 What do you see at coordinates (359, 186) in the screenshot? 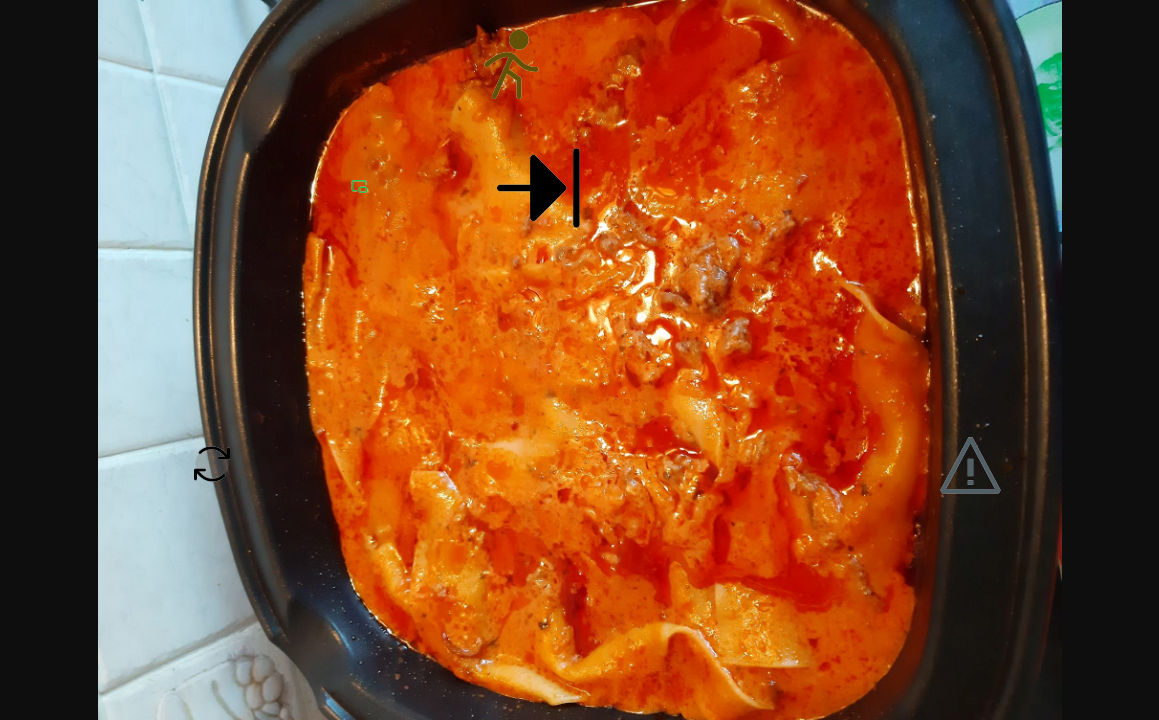
I see `enable picture-in-picture mode` at bounding box center [359, 186].